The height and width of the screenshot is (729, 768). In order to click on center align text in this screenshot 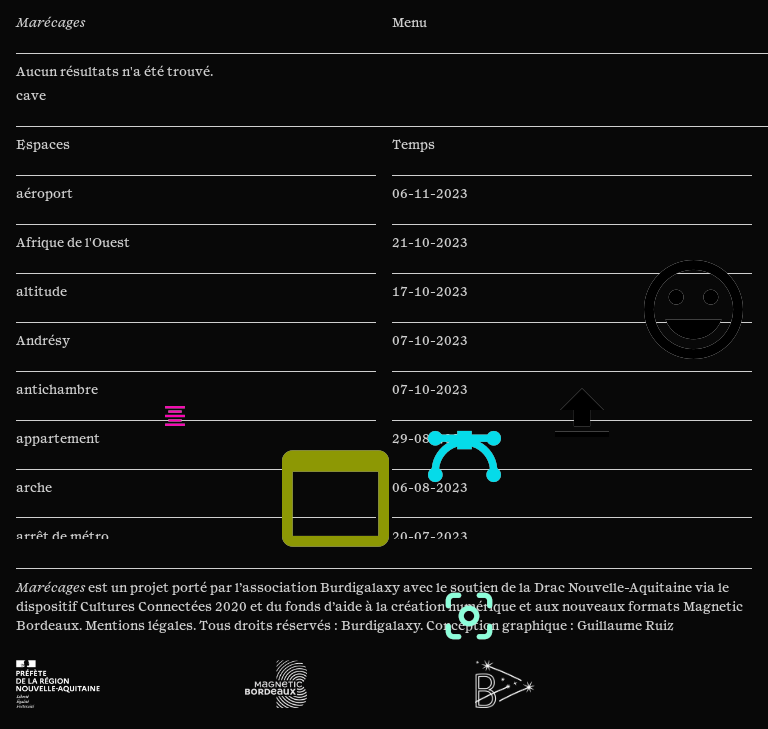, I will do `click(175, 416)`.